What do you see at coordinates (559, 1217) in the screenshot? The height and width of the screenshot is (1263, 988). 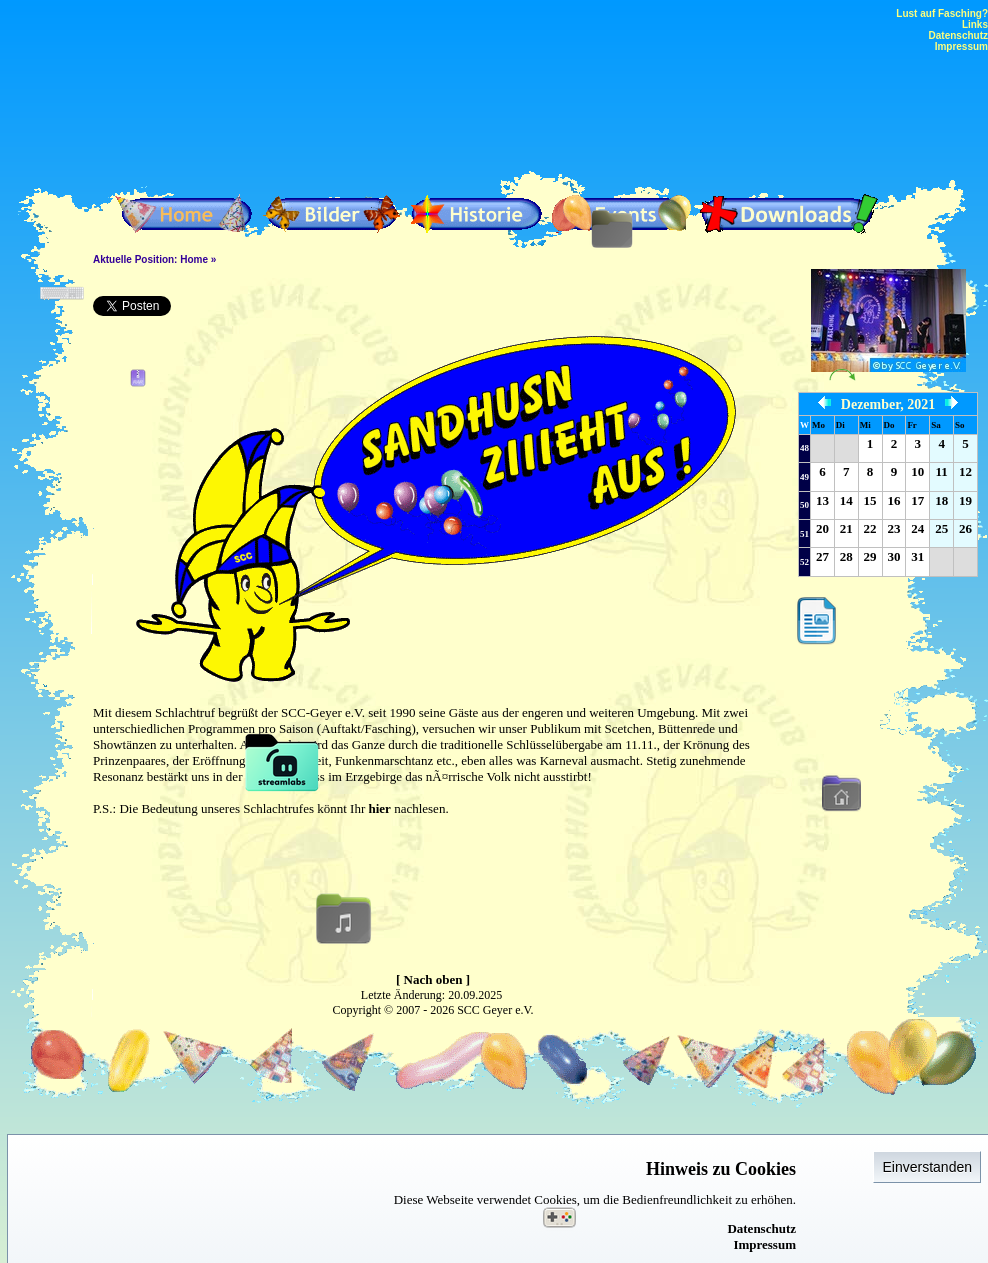 I see `game controller input device detected` at bounding box center [559, 1217].